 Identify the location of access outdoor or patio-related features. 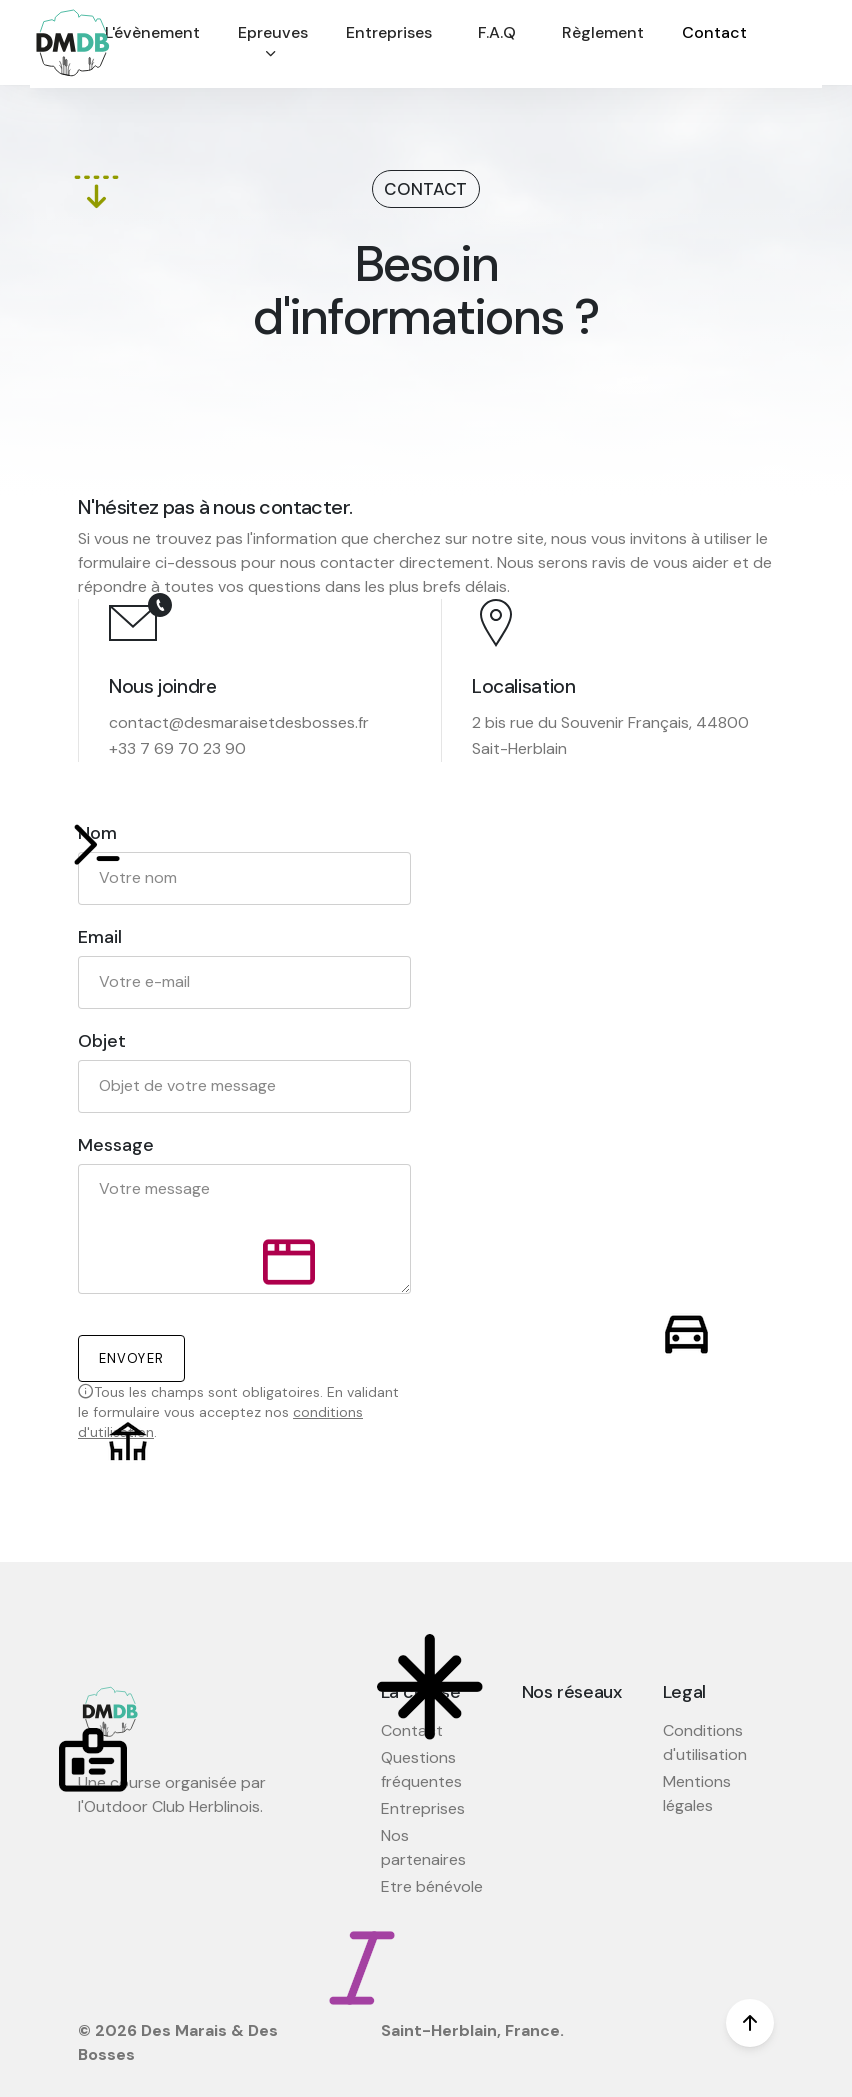
(128, 1441).